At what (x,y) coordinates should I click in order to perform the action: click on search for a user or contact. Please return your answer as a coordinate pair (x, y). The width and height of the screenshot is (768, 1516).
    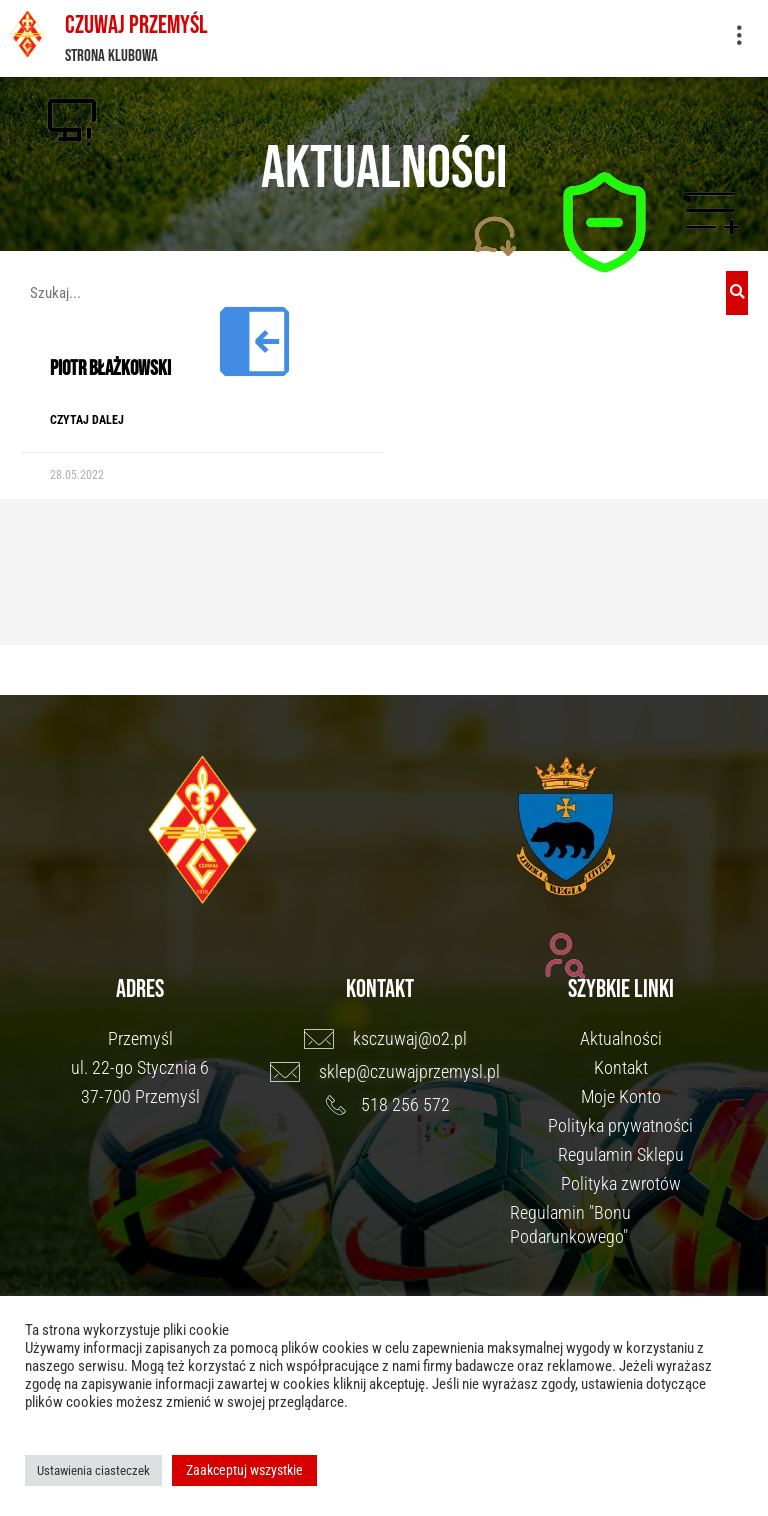
    Looking at the image, I should click on (561, 955).